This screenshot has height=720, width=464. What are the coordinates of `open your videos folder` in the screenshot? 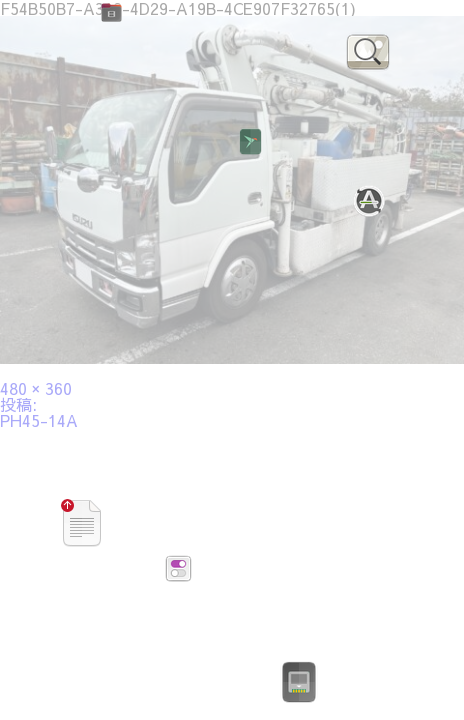 It's located at (111, 12).